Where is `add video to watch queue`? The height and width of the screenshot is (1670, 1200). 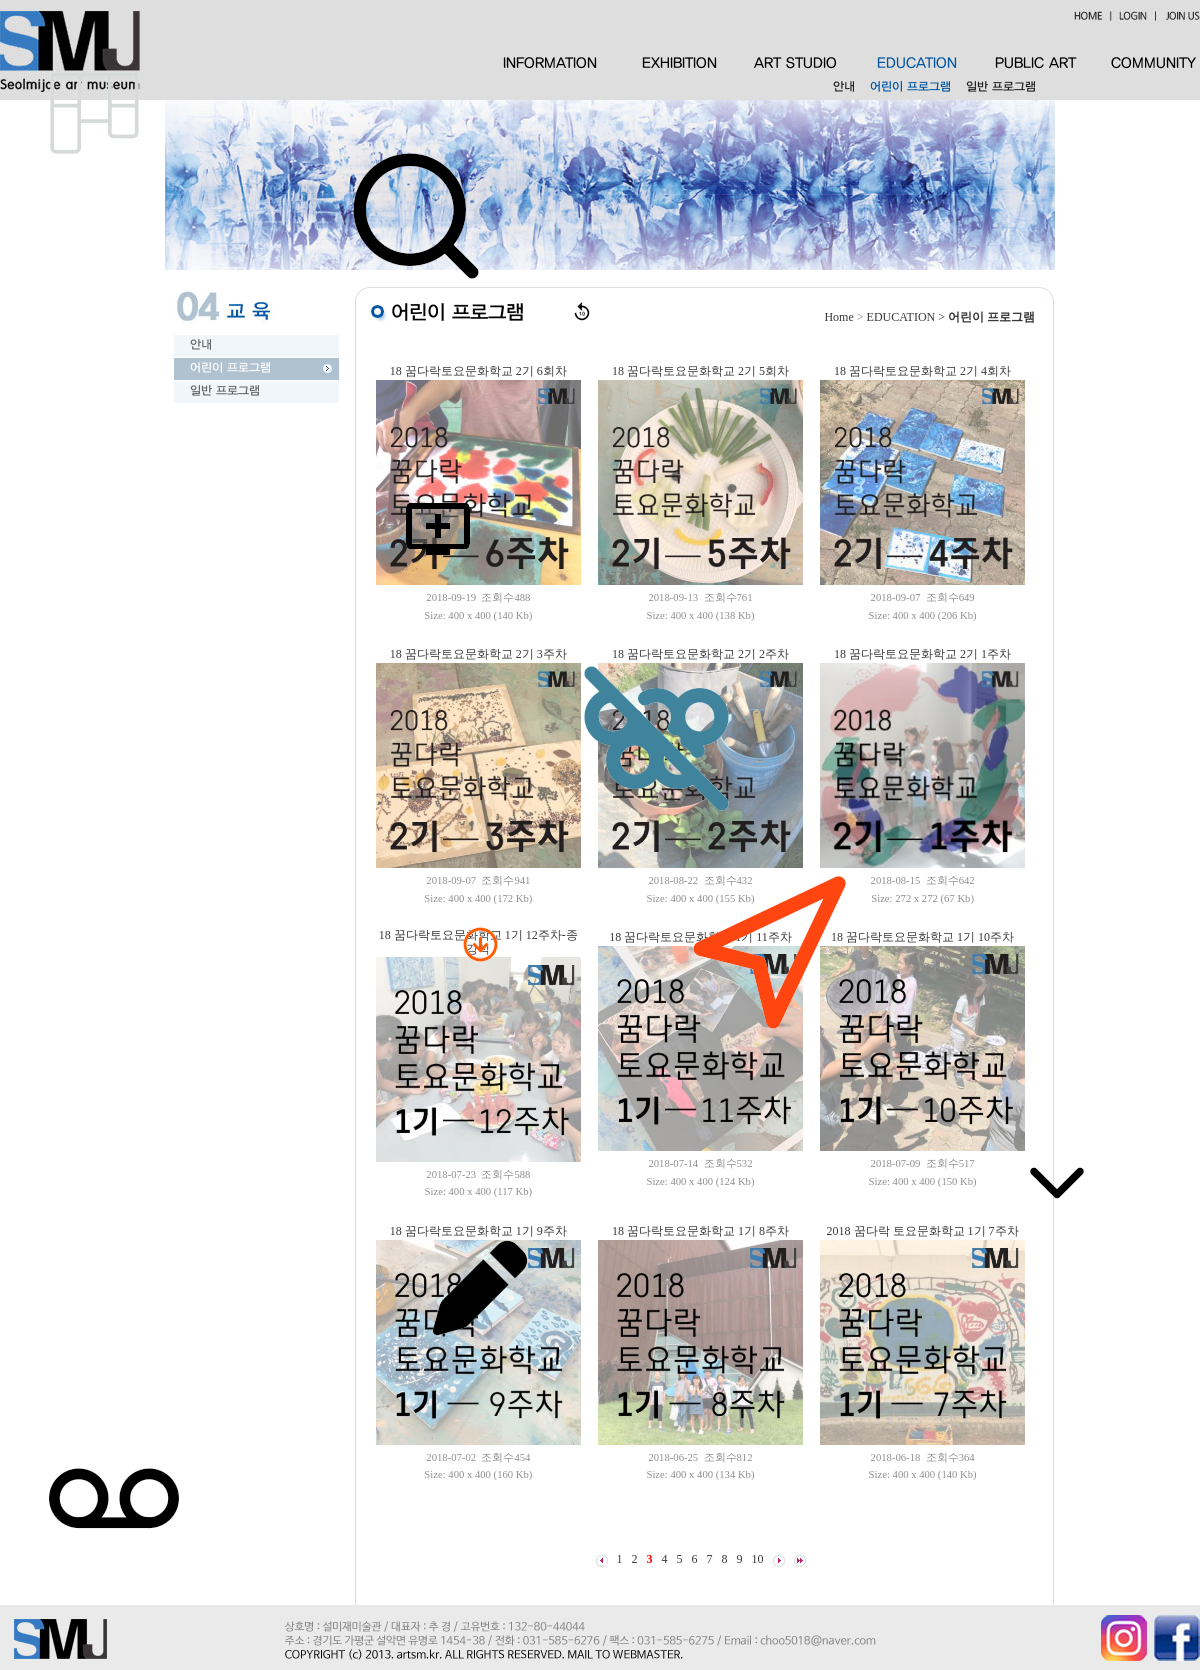 add video to watch queue is located at coordinates (438, 529).